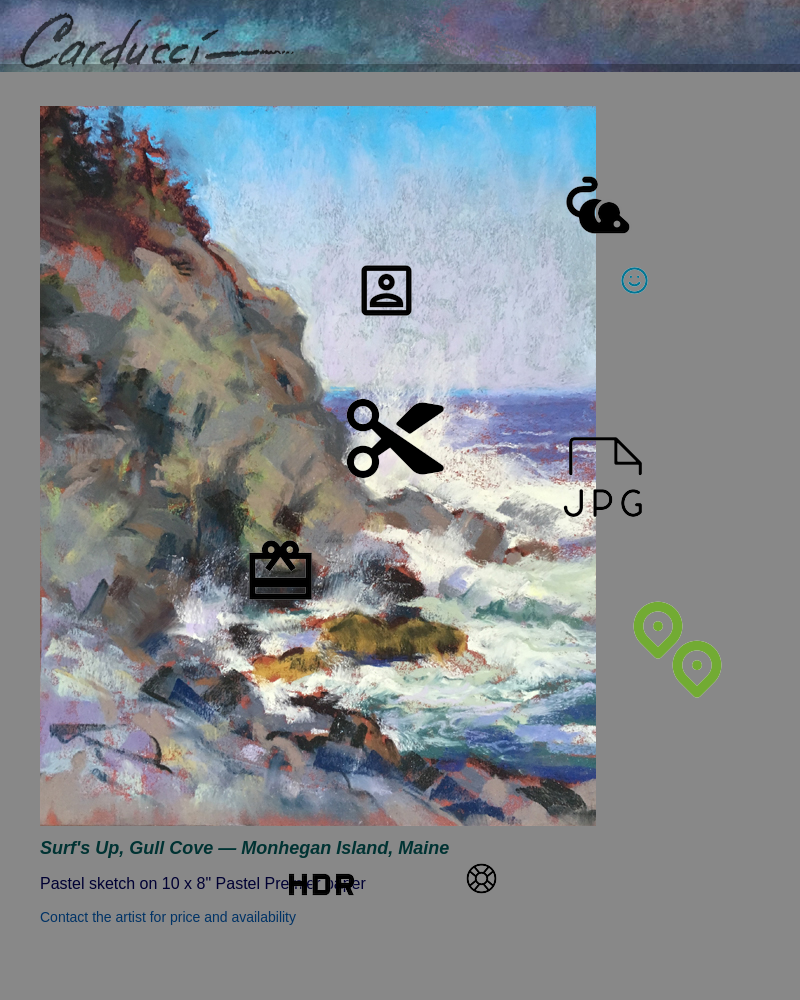 Image resolution: width=800 pixels, height=1000 pixels. I want to click on view or redeem a gift card, so click(280, 571).